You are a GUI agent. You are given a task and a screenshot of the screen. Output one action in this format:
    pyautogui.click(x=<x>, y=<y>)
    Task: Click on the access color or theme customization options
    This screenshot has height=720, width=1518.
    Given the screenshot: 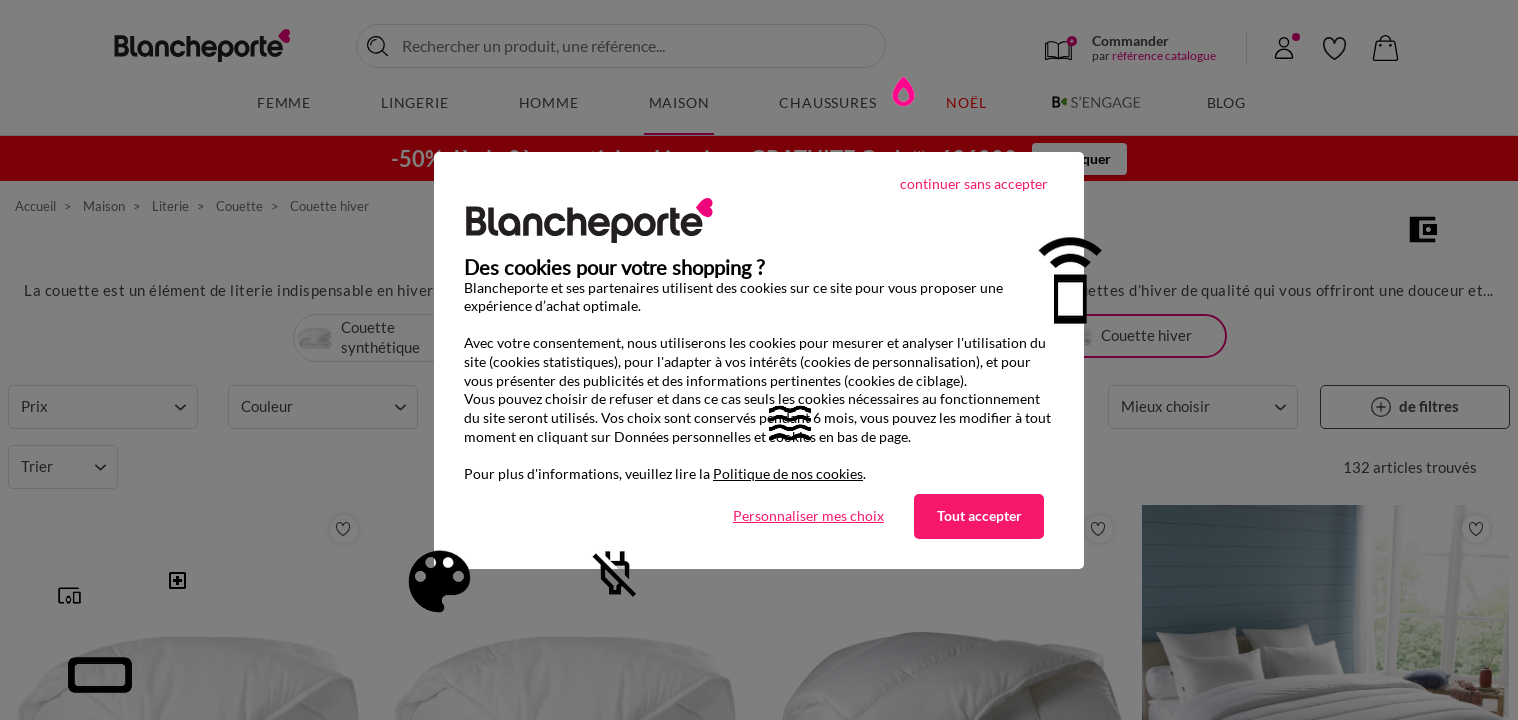 What is the action you would take?
    pyautogui.click(x=439, y=581)
    